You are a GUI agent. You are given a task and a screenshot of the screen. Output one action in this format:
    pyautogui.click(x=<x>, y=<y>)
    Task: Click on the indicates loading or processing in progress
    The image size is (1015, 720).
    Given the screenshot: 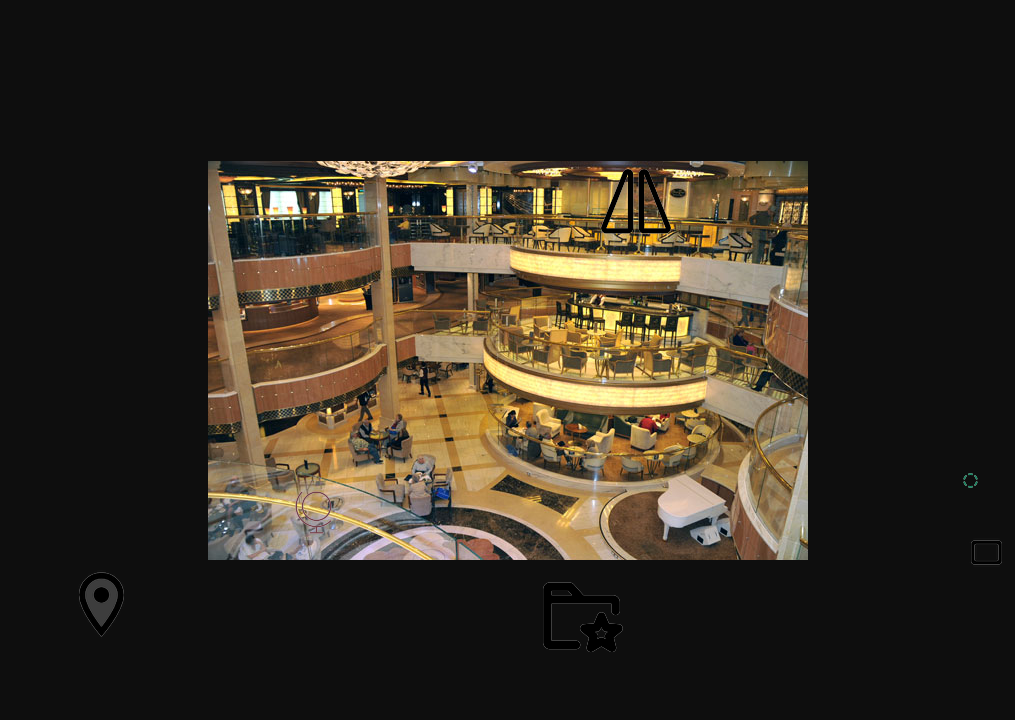 What is the action you would take?
    pyautogui.click(x=970, y=480)
    